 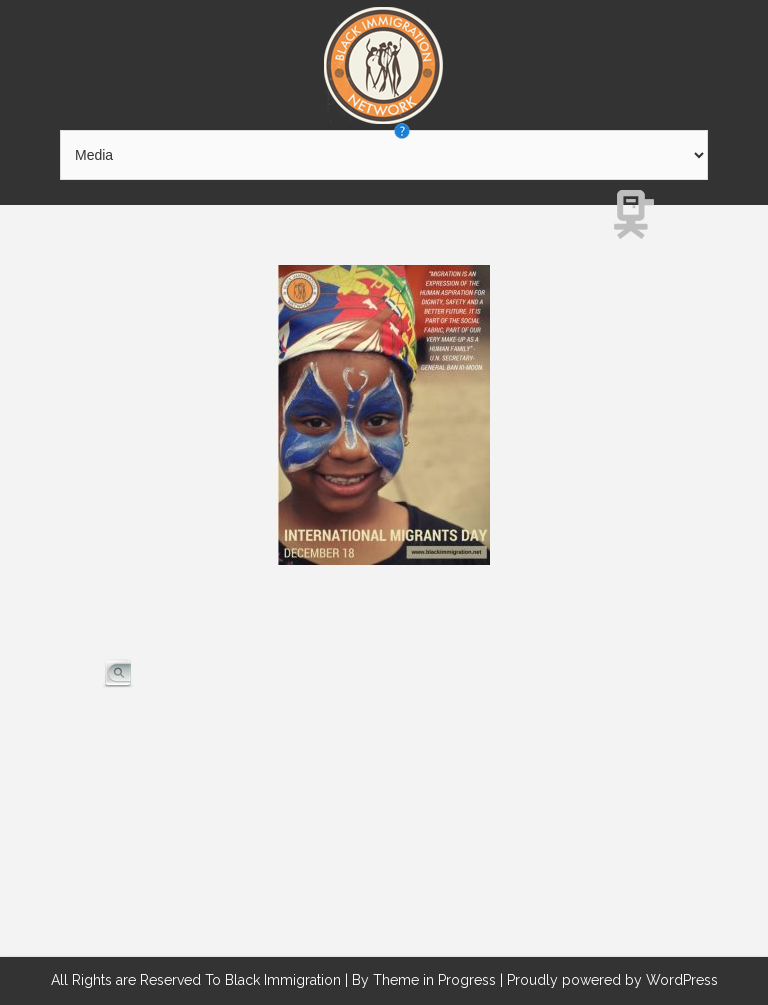 I want to click on open search preferences or settings, so click(x=118, y=673).